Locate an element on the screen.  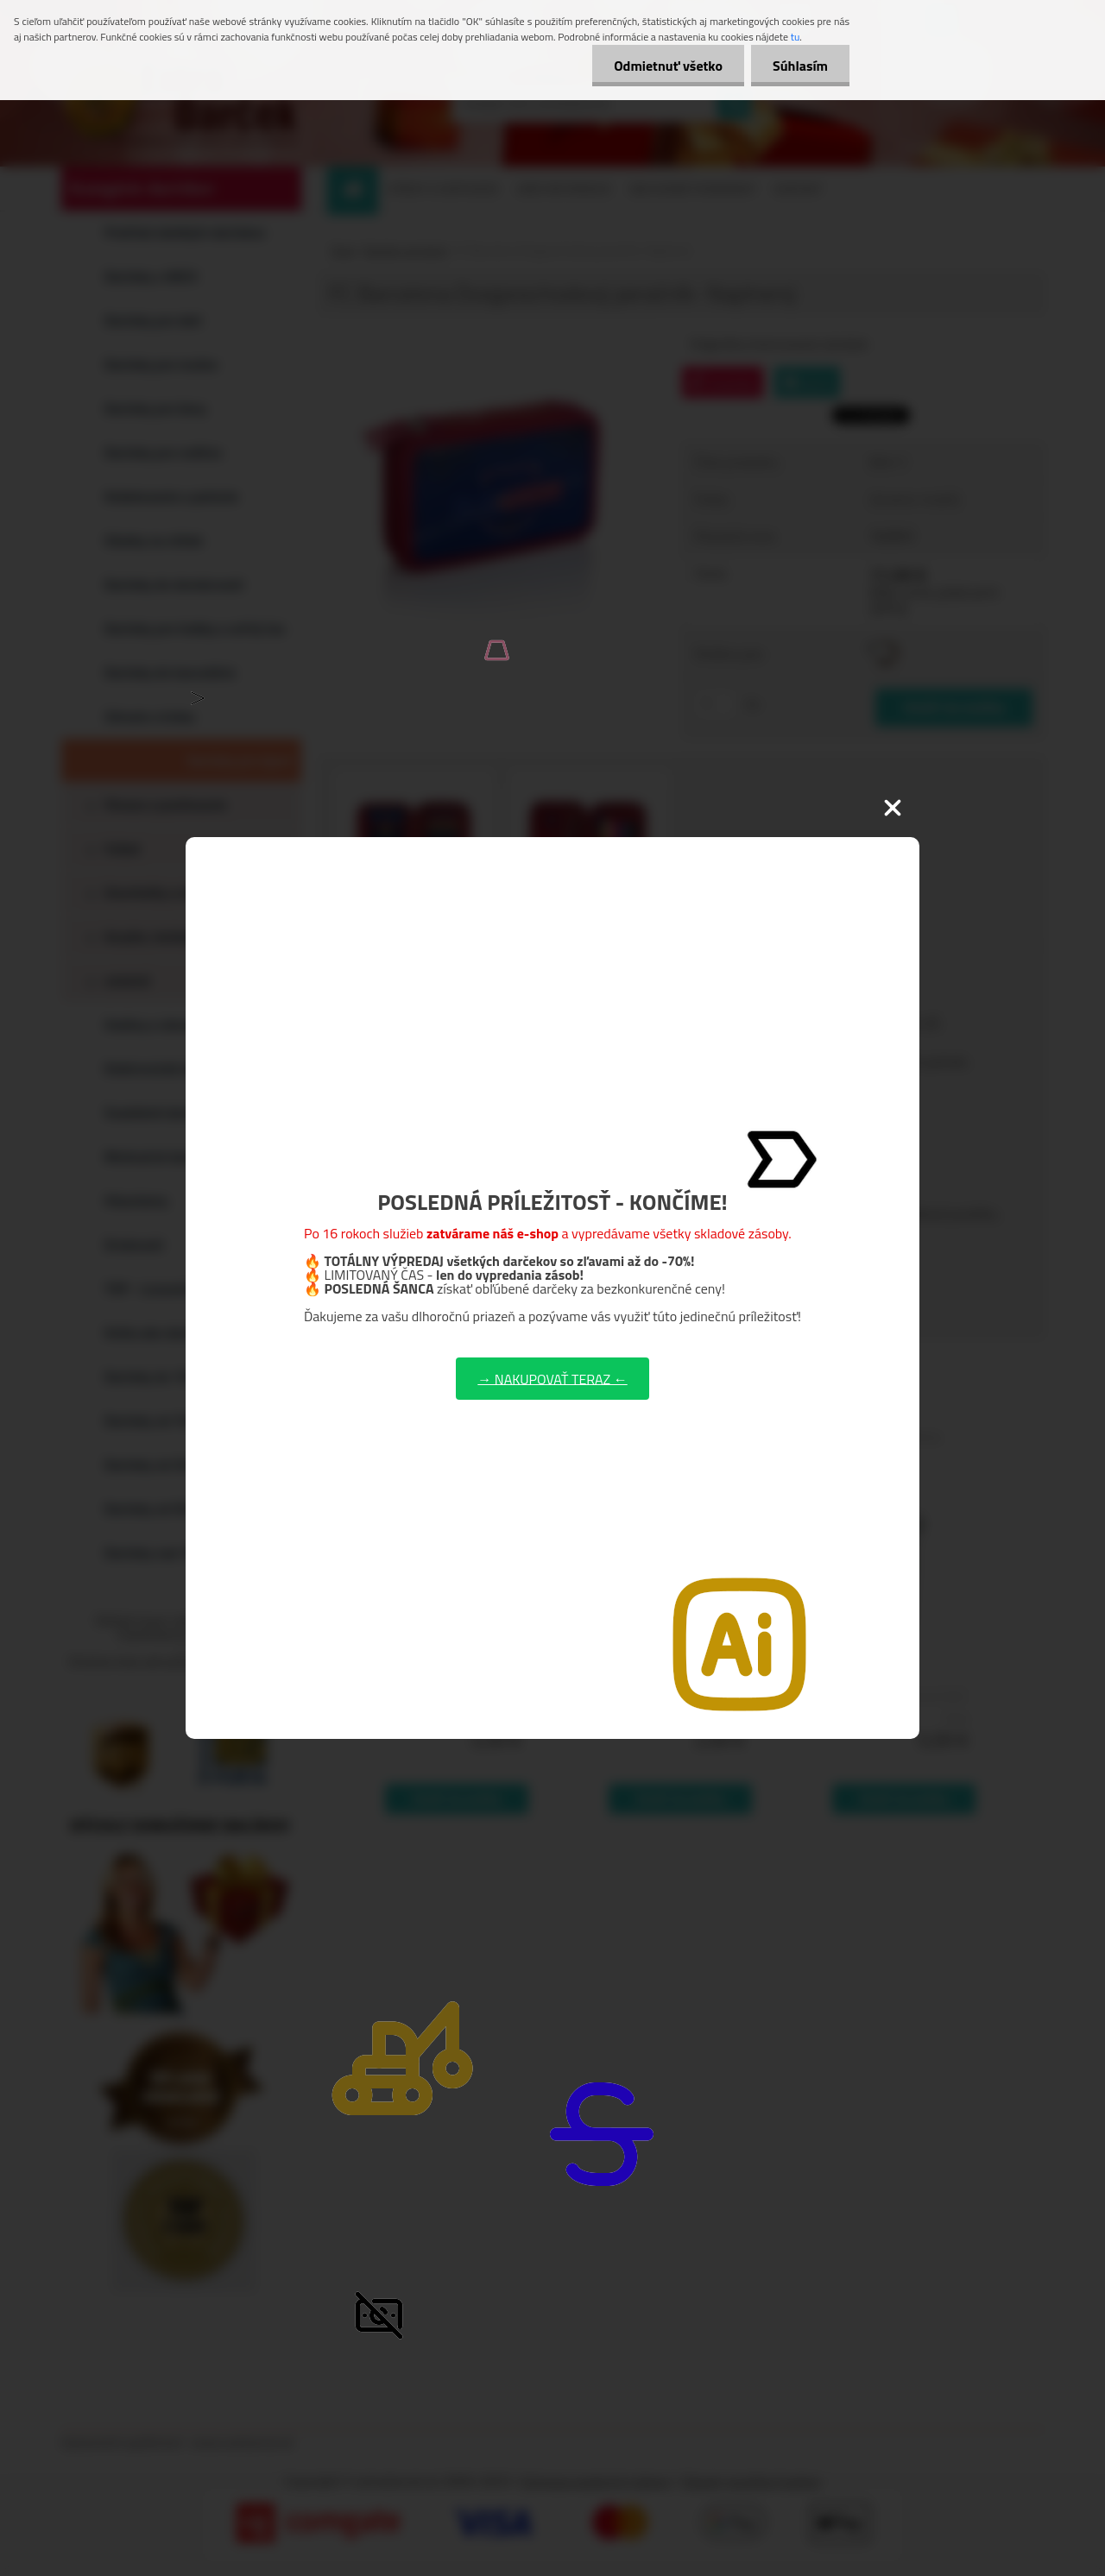
demolition or destruction tool is located at coordinates (406, 2062).